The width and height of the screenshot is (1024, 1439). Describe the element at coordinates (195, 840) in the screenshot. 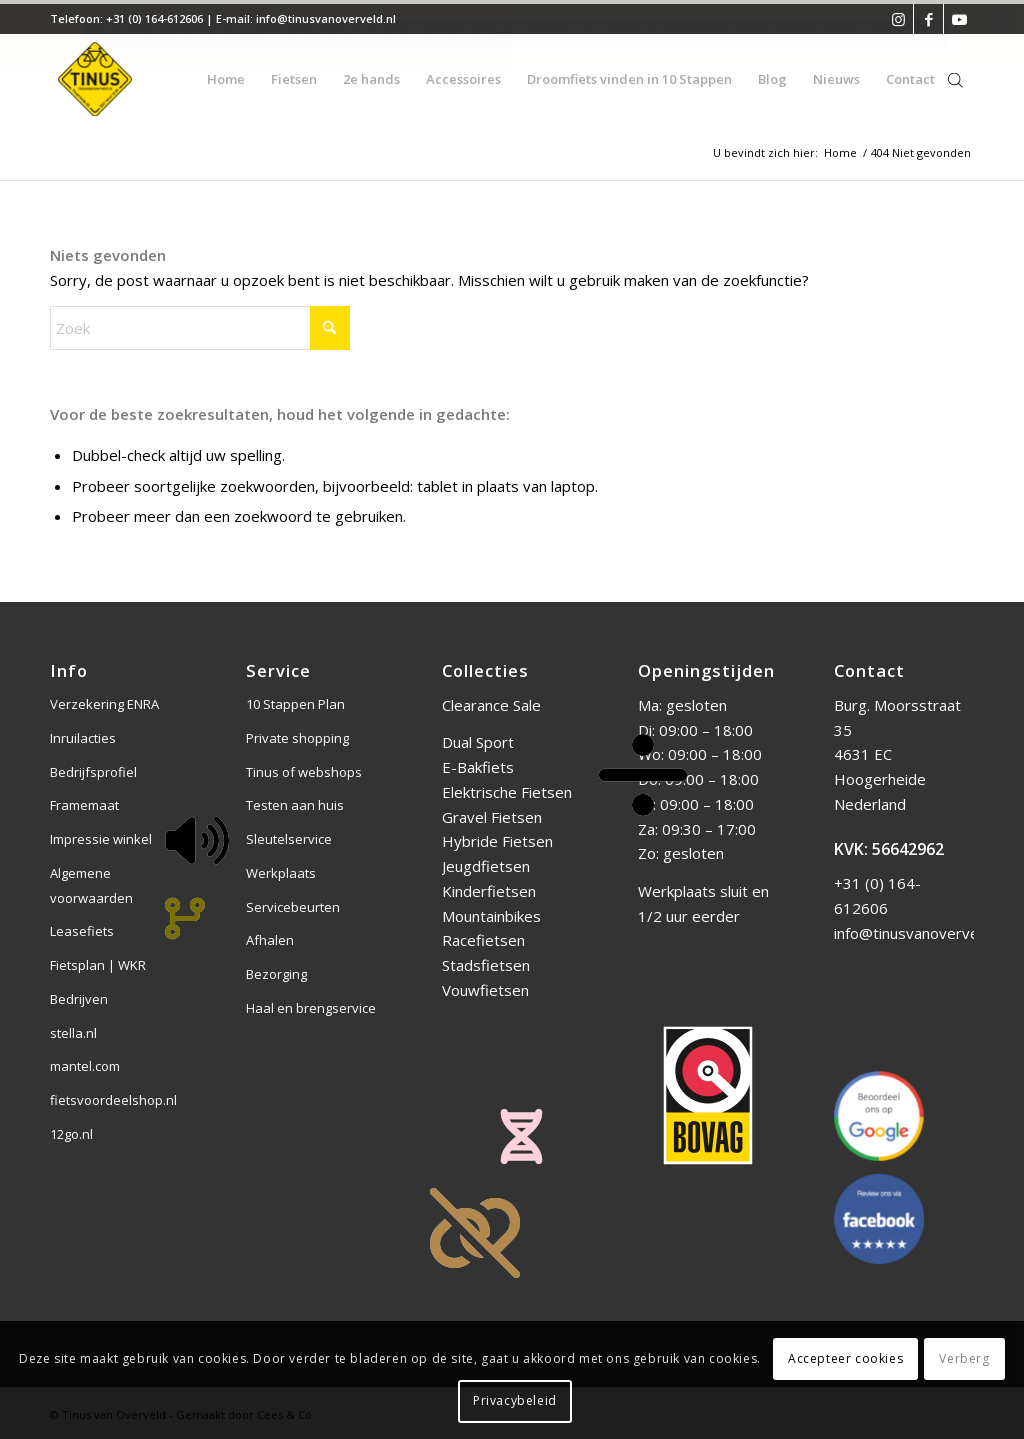

I see `increase audio volume` at that location.